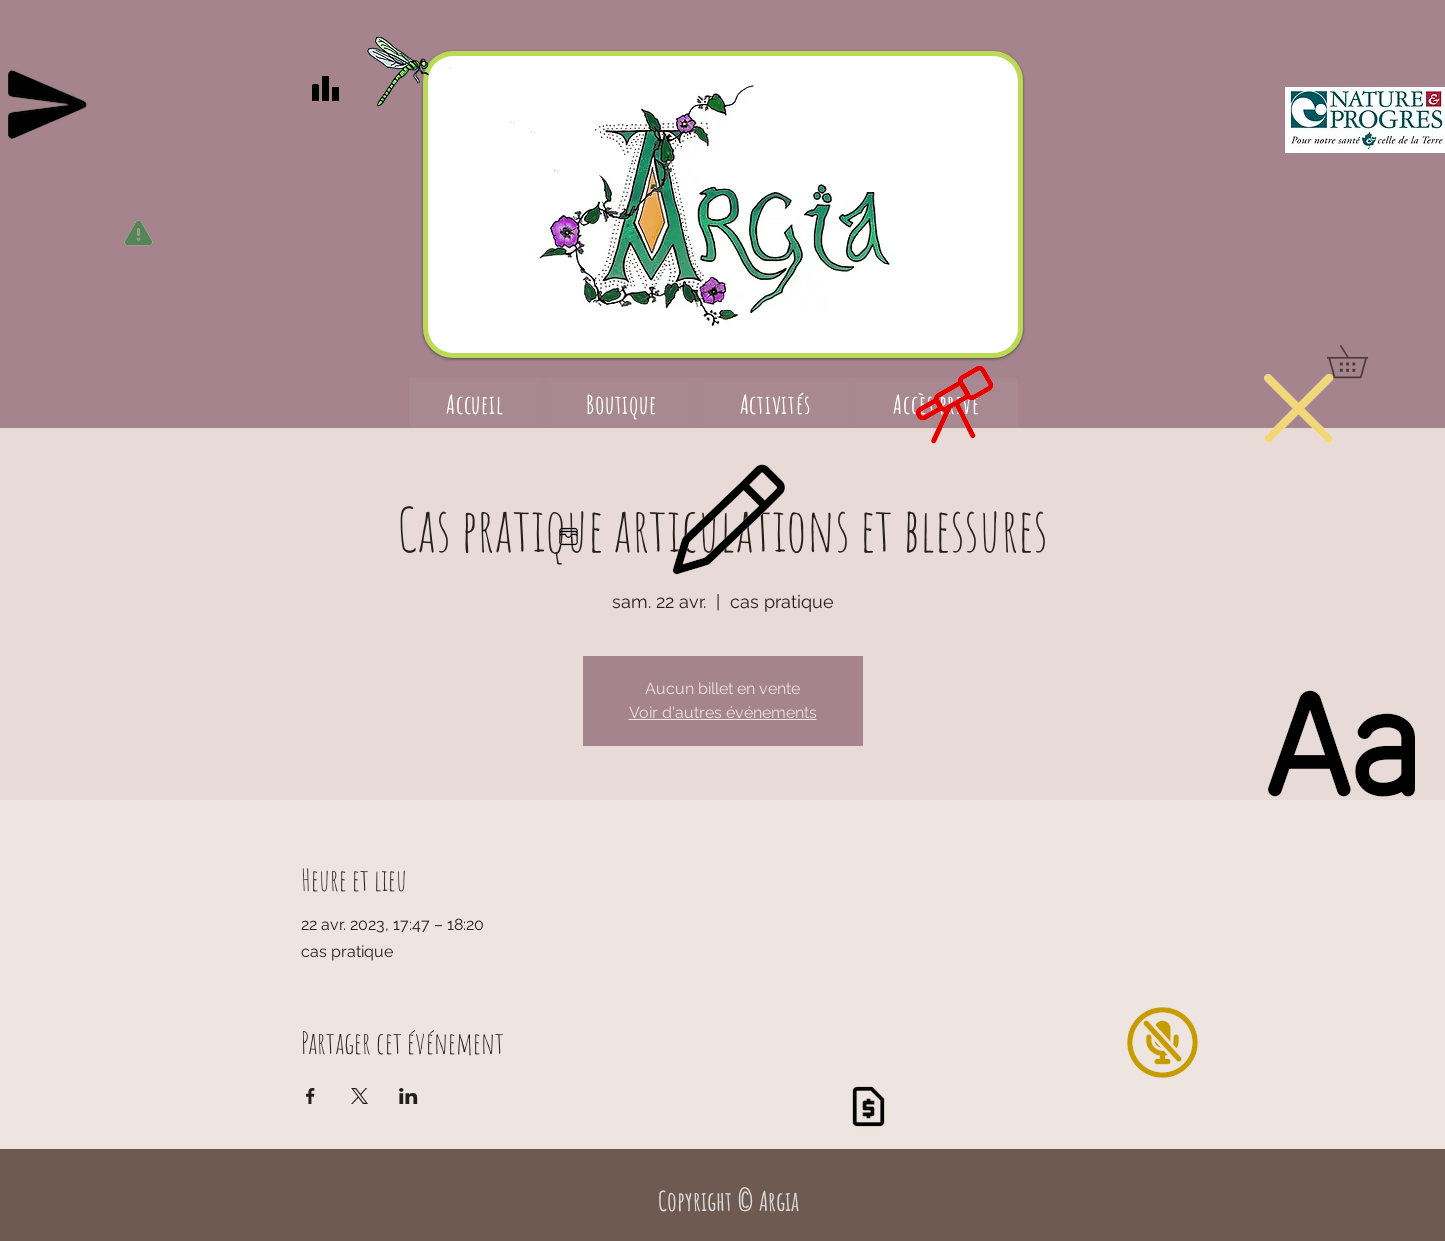 The height and width of the screenshot is (1241, 1445). I want to click on send a message or submit content, so click(48, 104).